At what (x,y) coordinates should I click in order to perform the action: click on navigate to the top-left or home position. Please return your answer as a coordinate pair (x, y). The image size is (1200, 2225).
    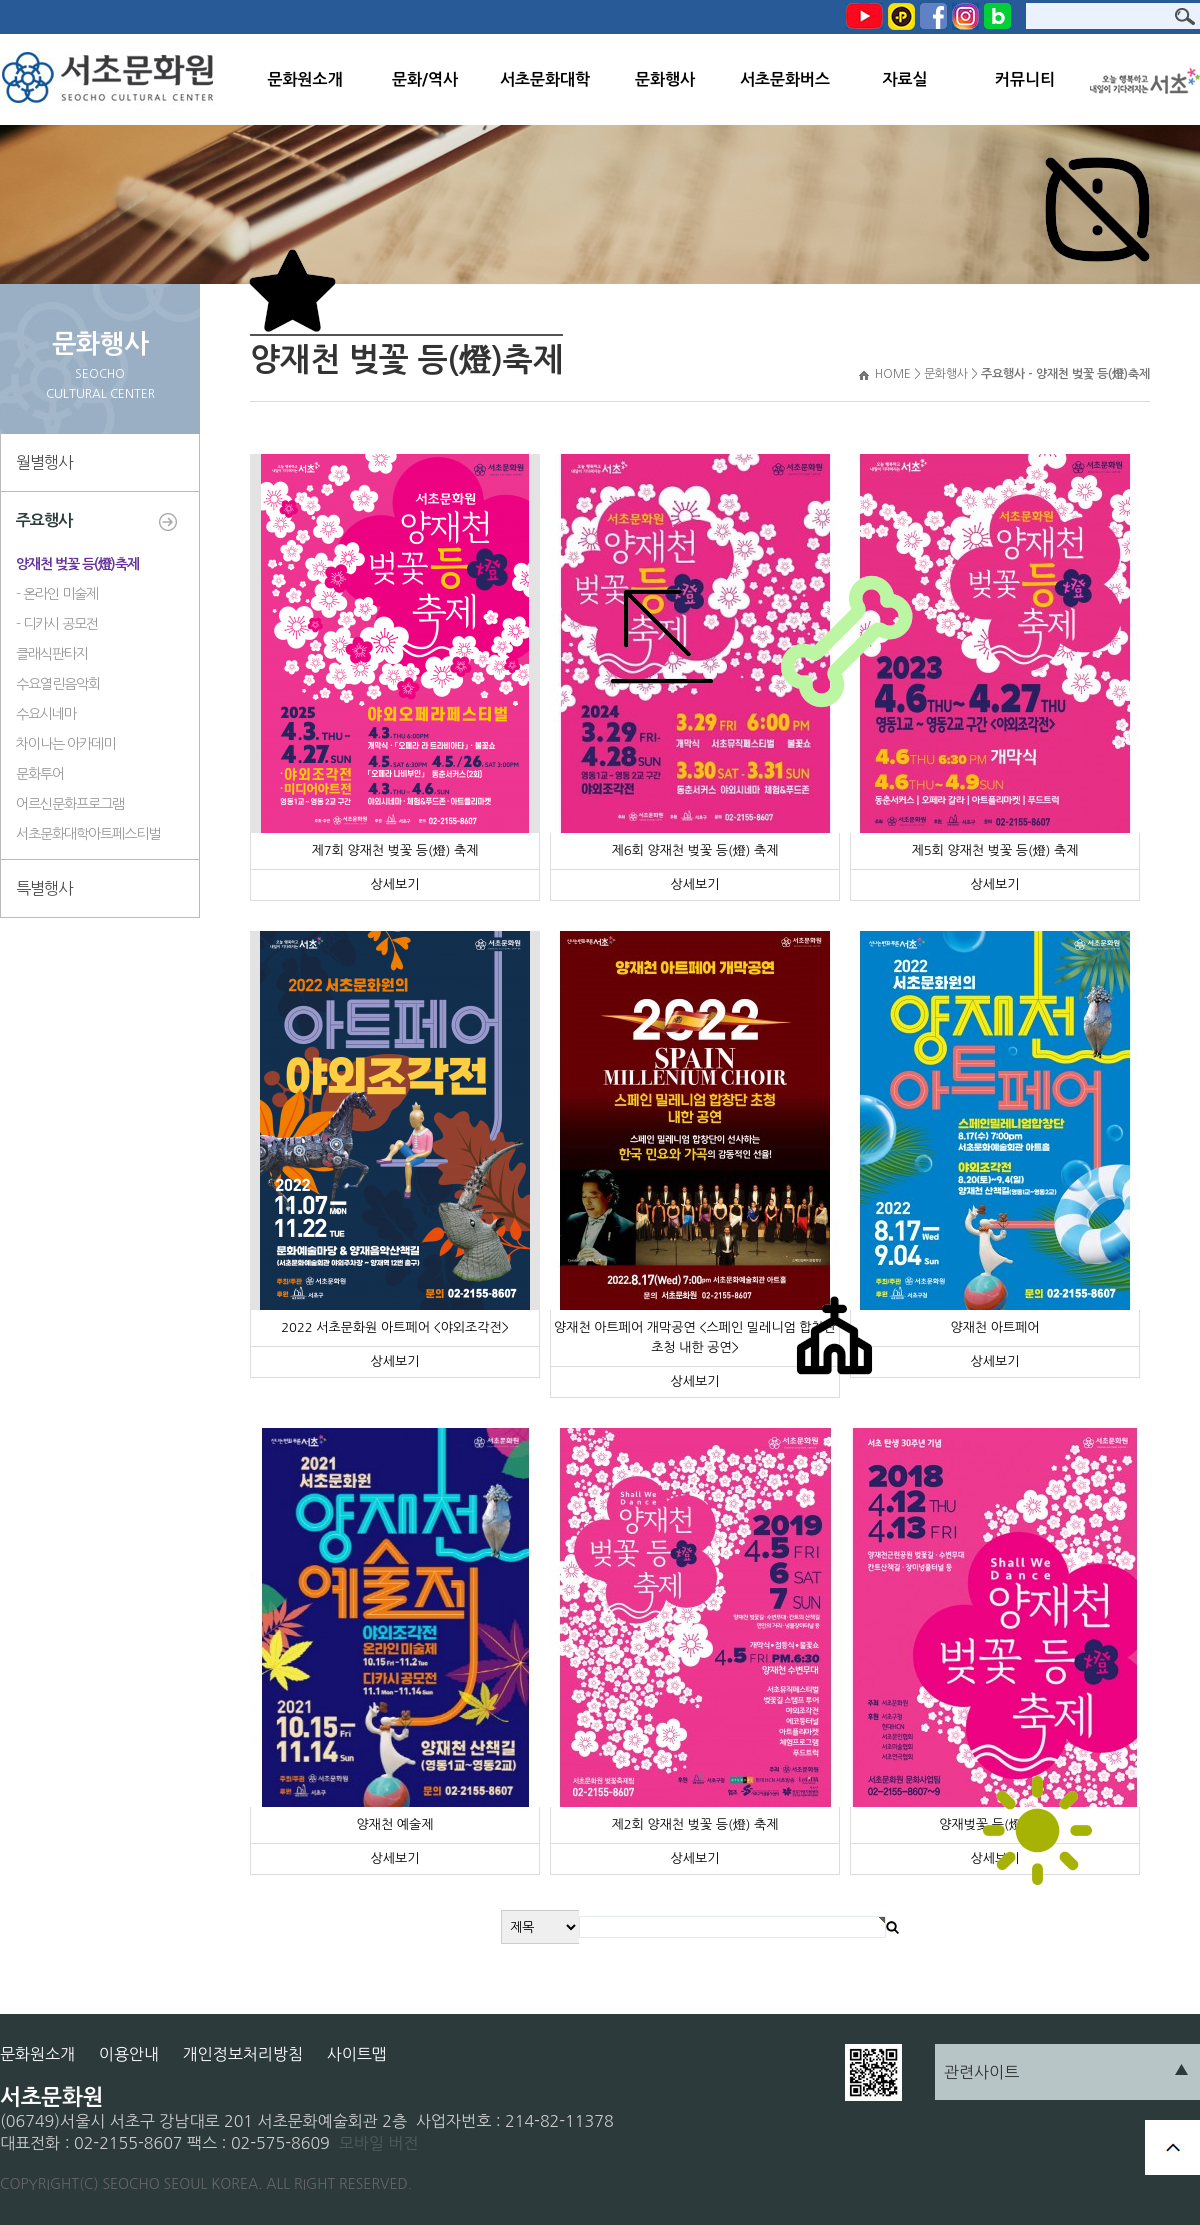
    Looking at the image, I should click on (657, 636).